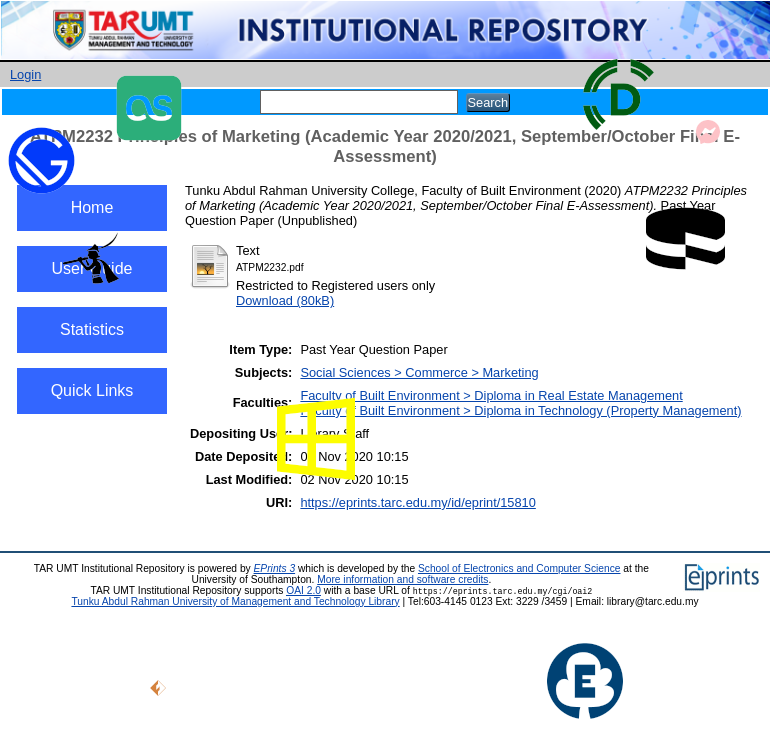  What do you see at coordinates (618, 94) in the screenshot?
I see `OWASP Dependency-Check logo` at bounding box center [618, 94].